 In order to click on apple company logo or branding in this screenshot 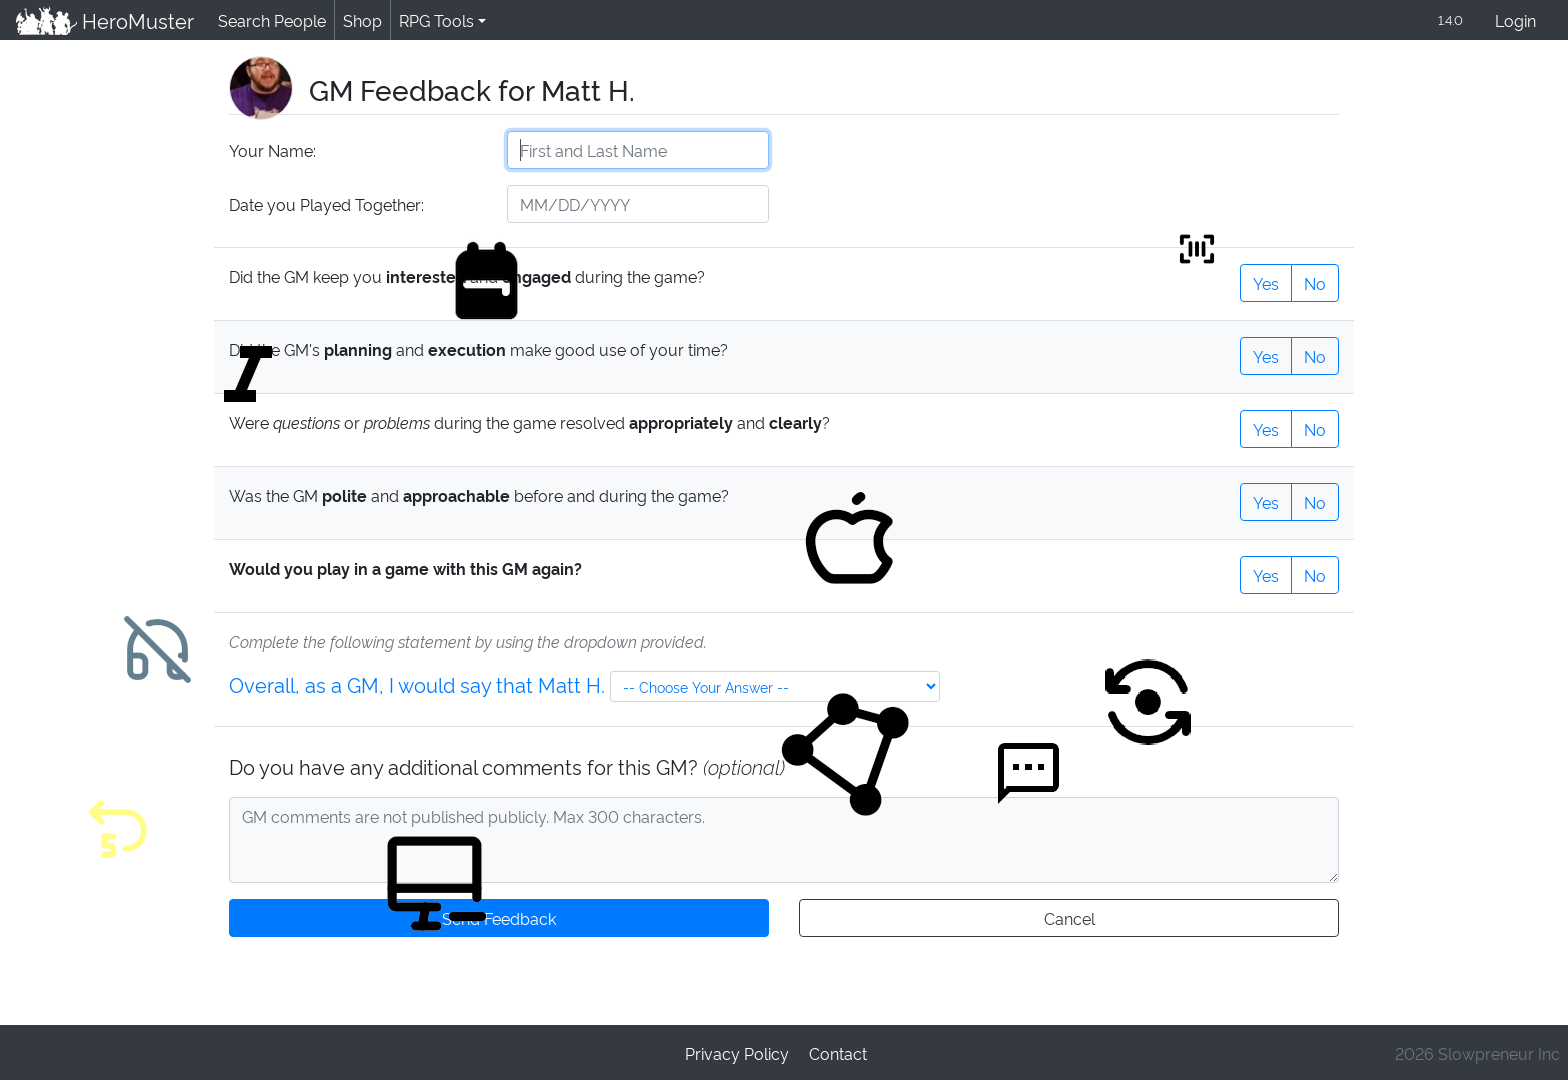, I will do `click(852, 543)`.